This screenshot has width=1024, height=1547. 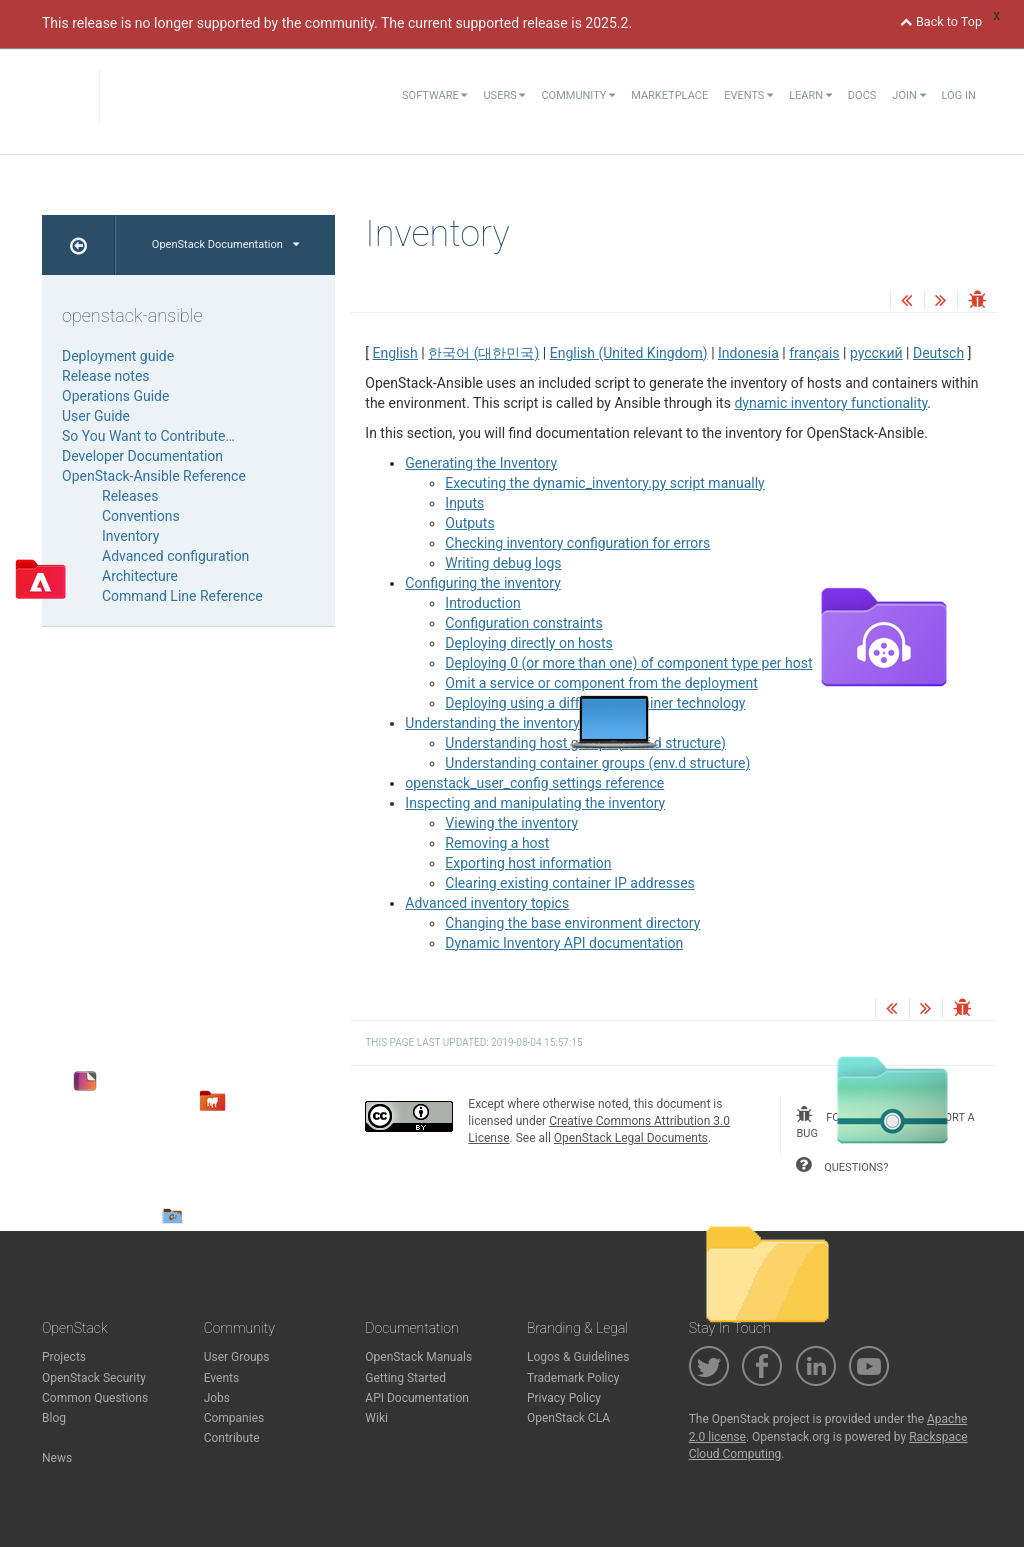 What do you see at coordinates (614, 715) in the screenshot?
I see `represents a macbook pro device in system settings` at bounding box center [614, 715].